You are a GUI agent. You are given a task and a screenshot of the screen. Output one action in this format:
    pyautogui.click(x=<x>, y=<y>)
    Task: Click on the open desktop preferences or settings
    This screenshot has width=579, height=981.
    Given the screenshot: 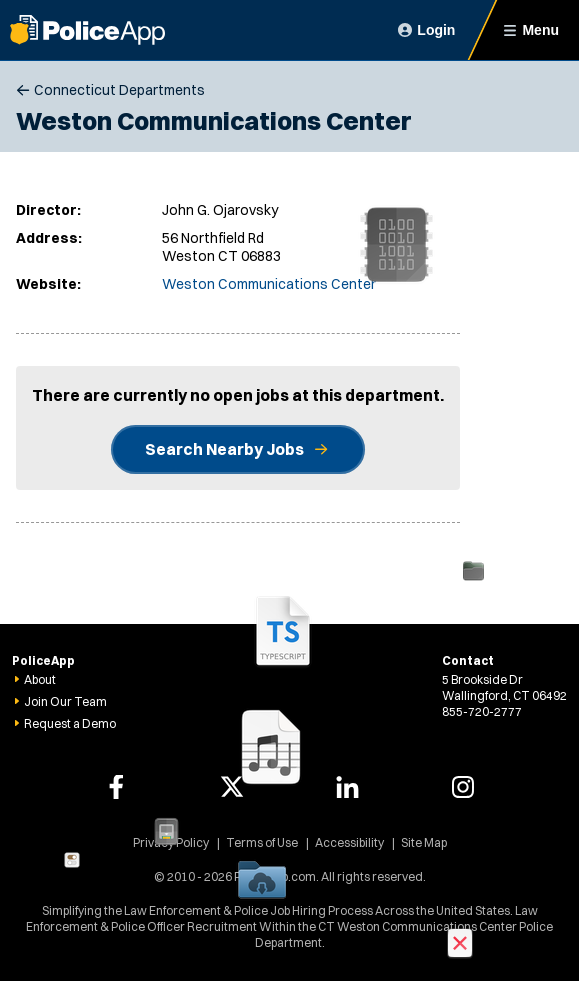 What is the action you would take?
    pyautogui.click(x=72, y=860)
    